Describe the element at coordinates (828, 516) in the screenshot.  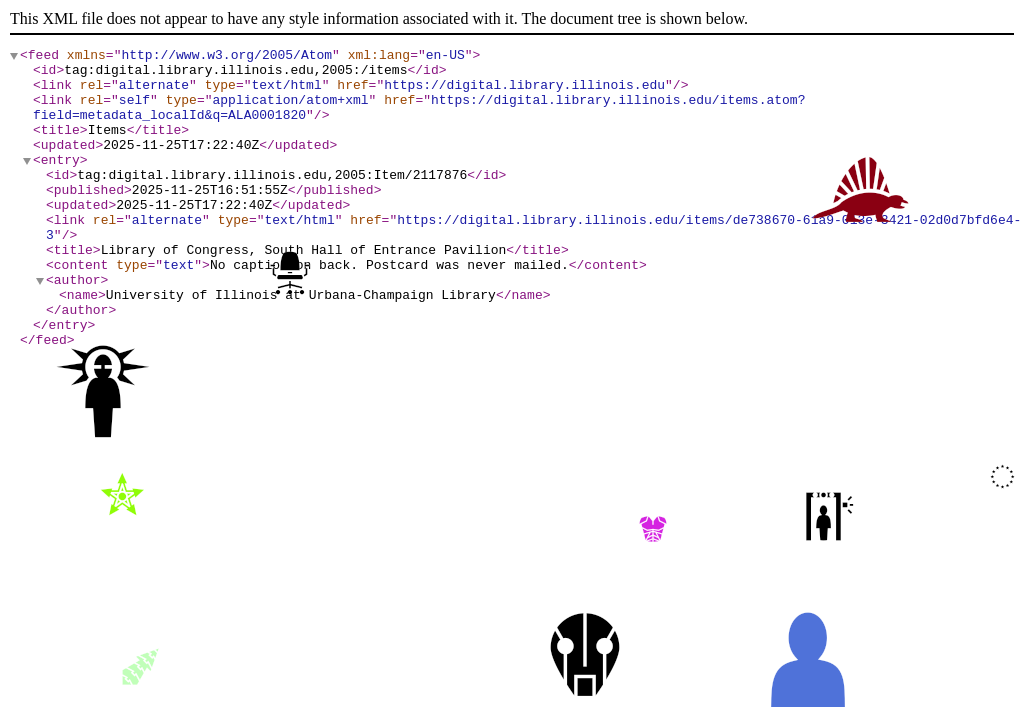
I see `security checkpoint or metal detector gate` at that location.